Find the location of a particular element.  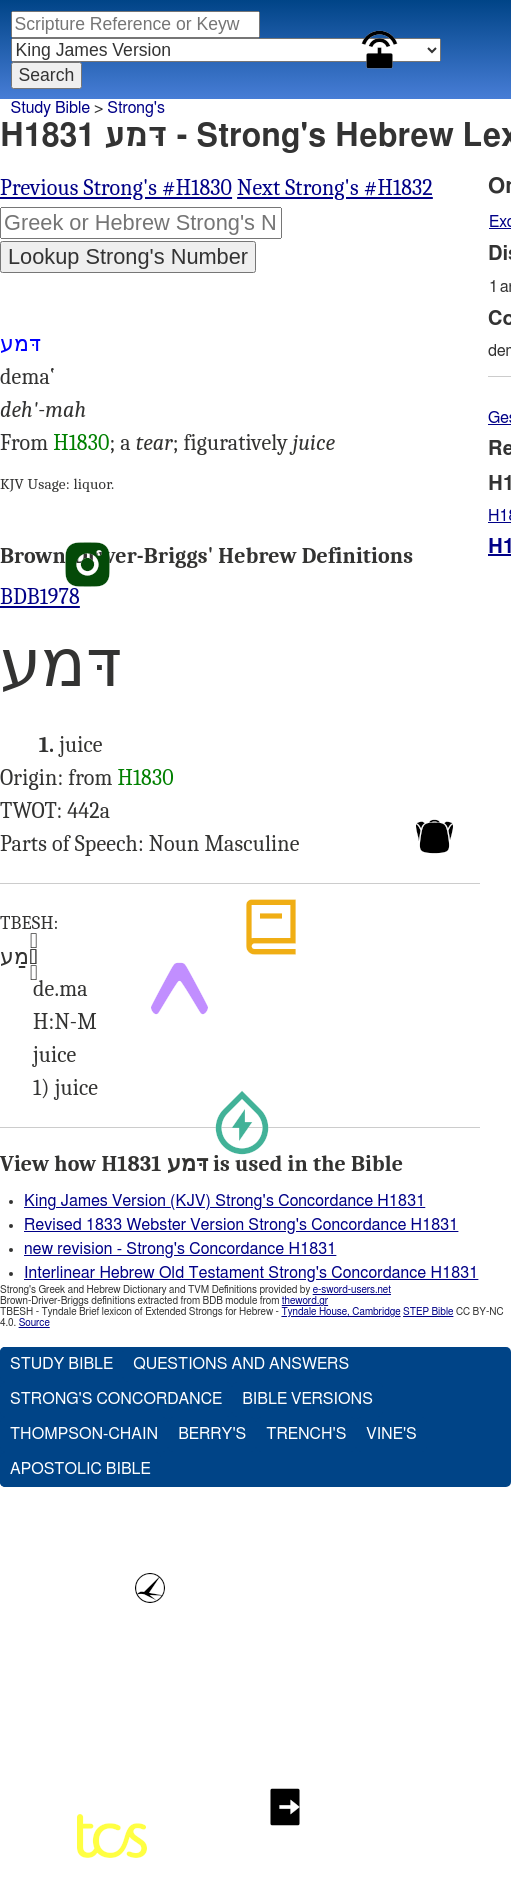

open instagram app is located at coordinates (87, 564).